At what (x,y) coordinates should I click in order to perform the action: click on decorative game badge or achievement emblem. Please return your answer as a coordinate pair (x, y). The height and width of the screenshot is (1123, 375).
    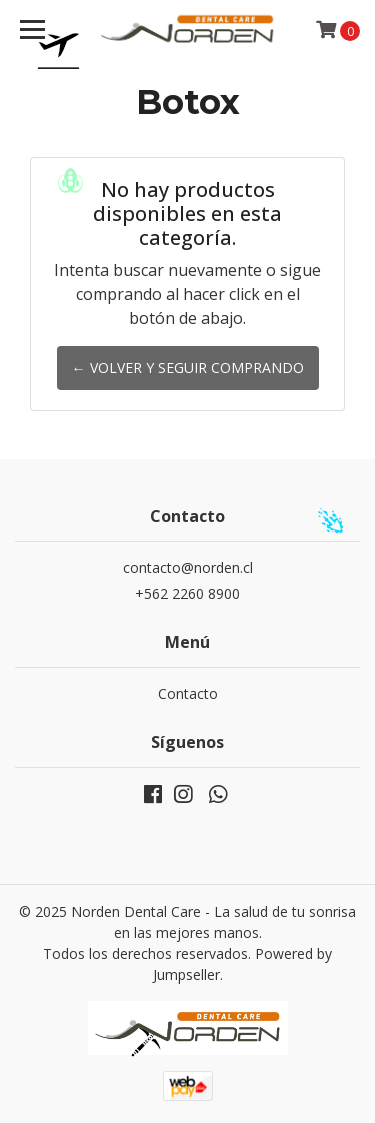
    Looking at the image, I should click on (70, 180).